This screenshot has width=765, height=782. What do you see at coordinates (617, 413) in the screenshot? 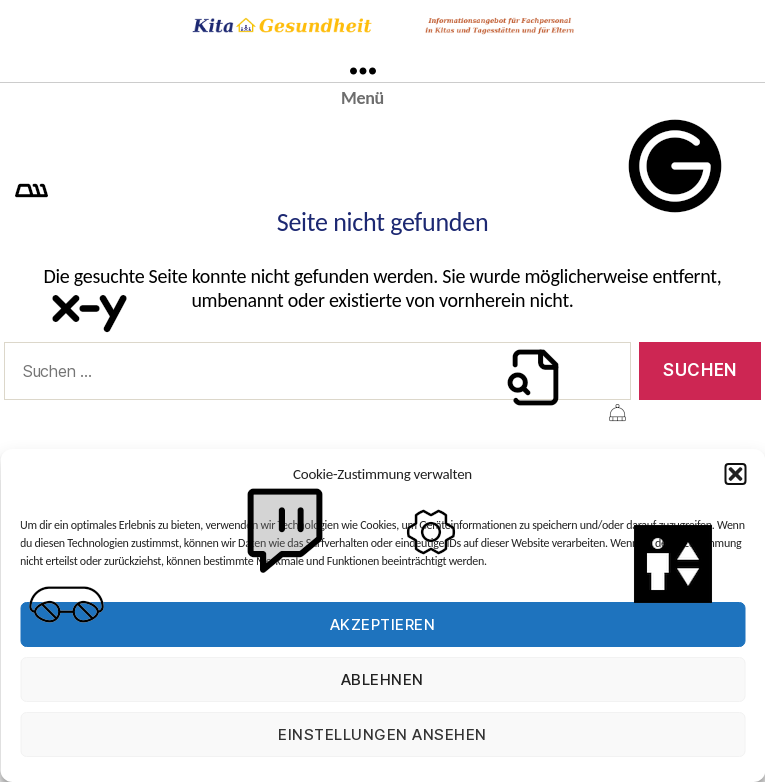
I see `select winter or cold weather clothing category` at bounding box center [617, 413].